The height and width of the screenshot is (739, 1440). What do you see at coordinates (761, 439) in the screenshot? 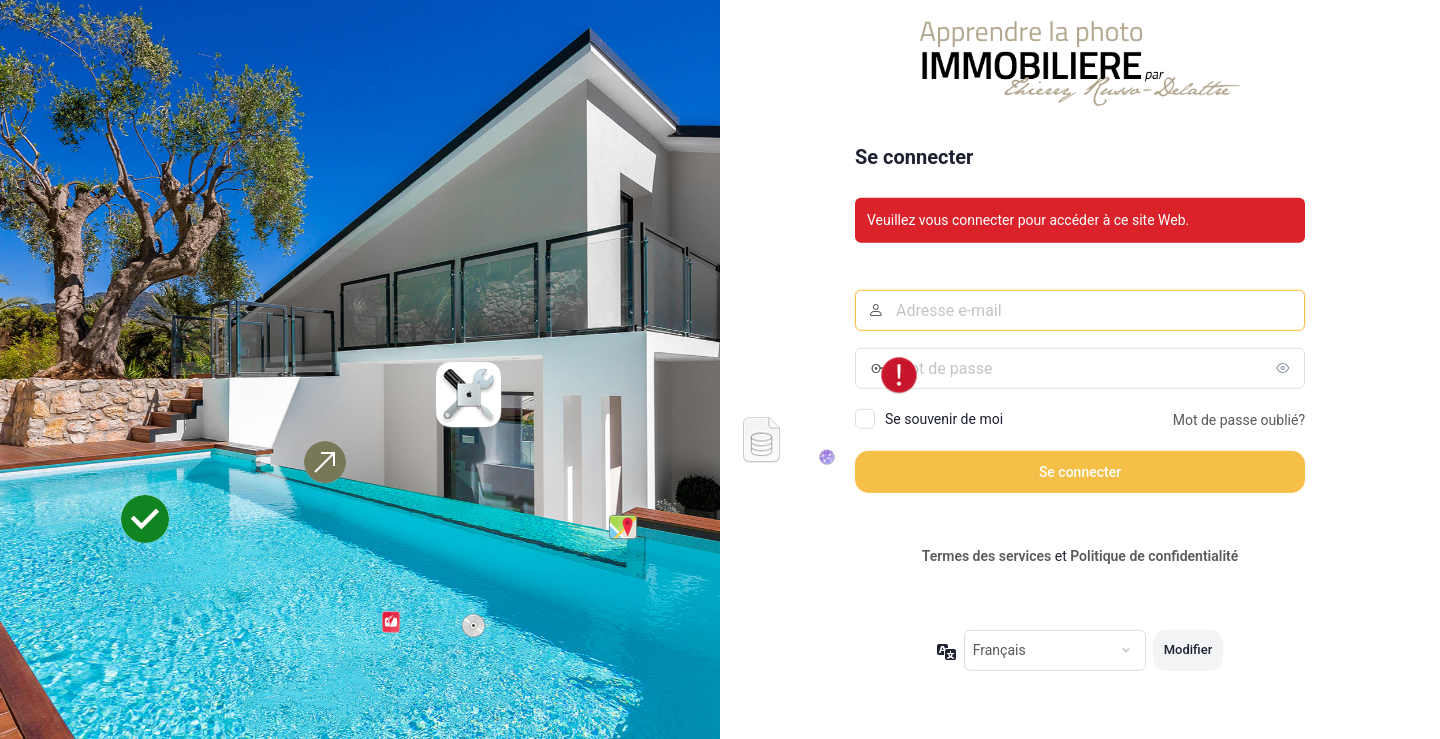
I see `open a database file` at bounding box center [761, 439].